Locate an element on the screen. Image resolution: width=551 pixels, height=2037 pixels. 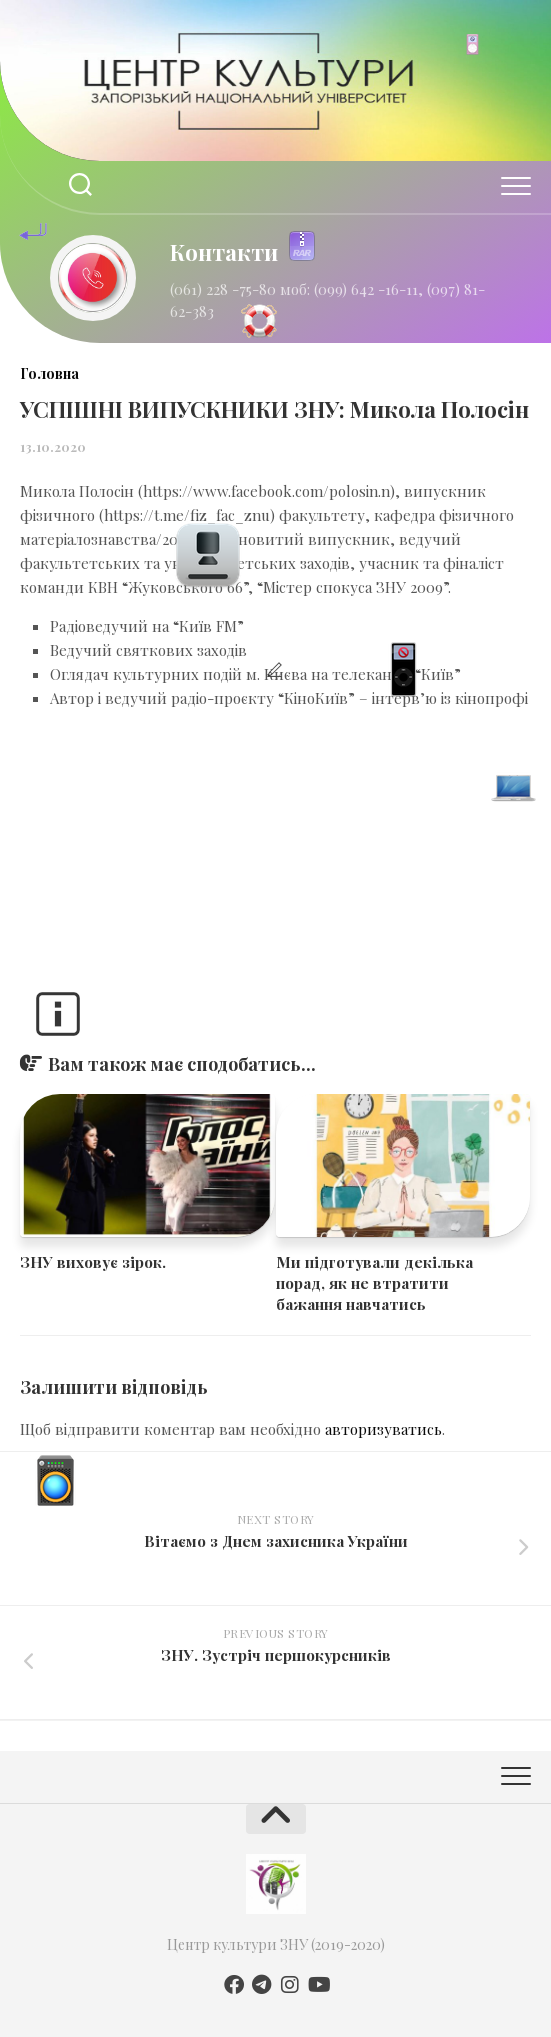
pink iPod mini device icon is located at coordinates (472, 44).